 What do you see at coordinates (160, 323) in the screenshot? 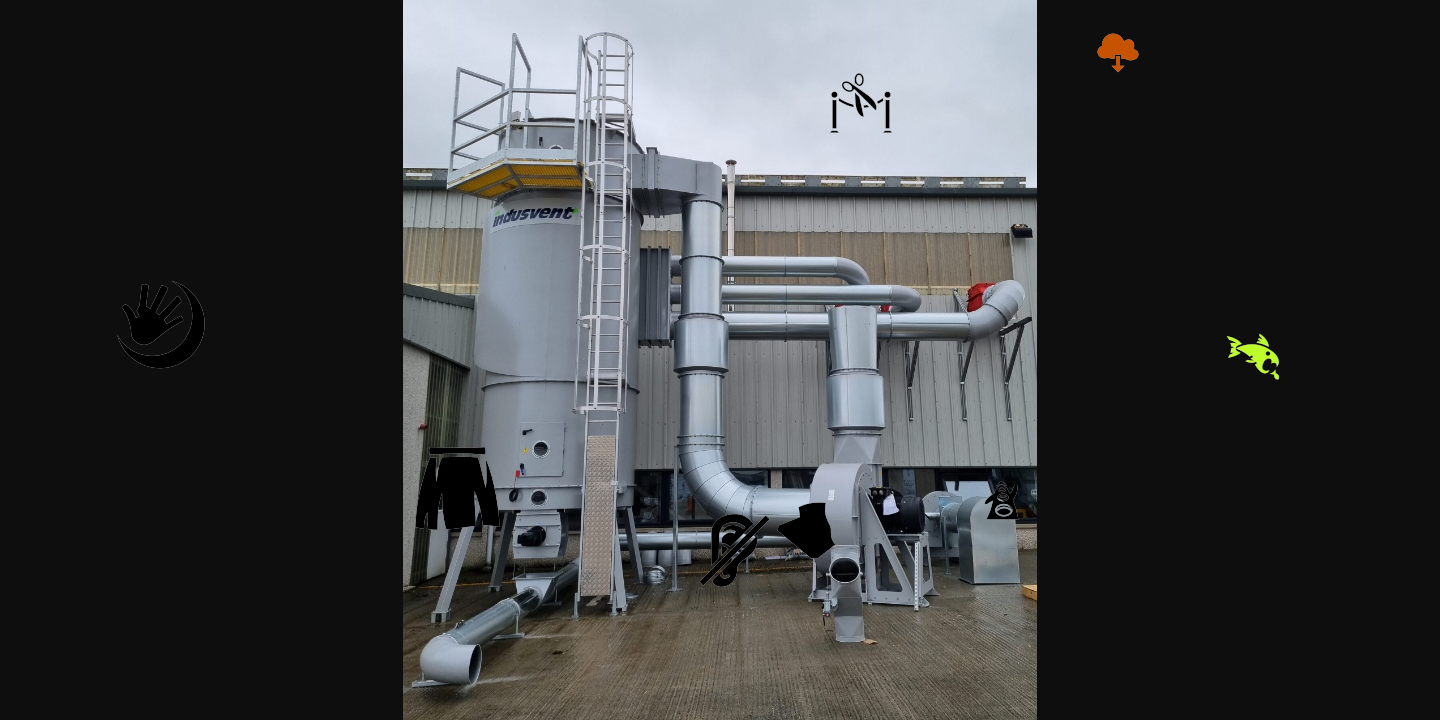
I see `slap or hit action in a game` at bounding box center [160, 323].